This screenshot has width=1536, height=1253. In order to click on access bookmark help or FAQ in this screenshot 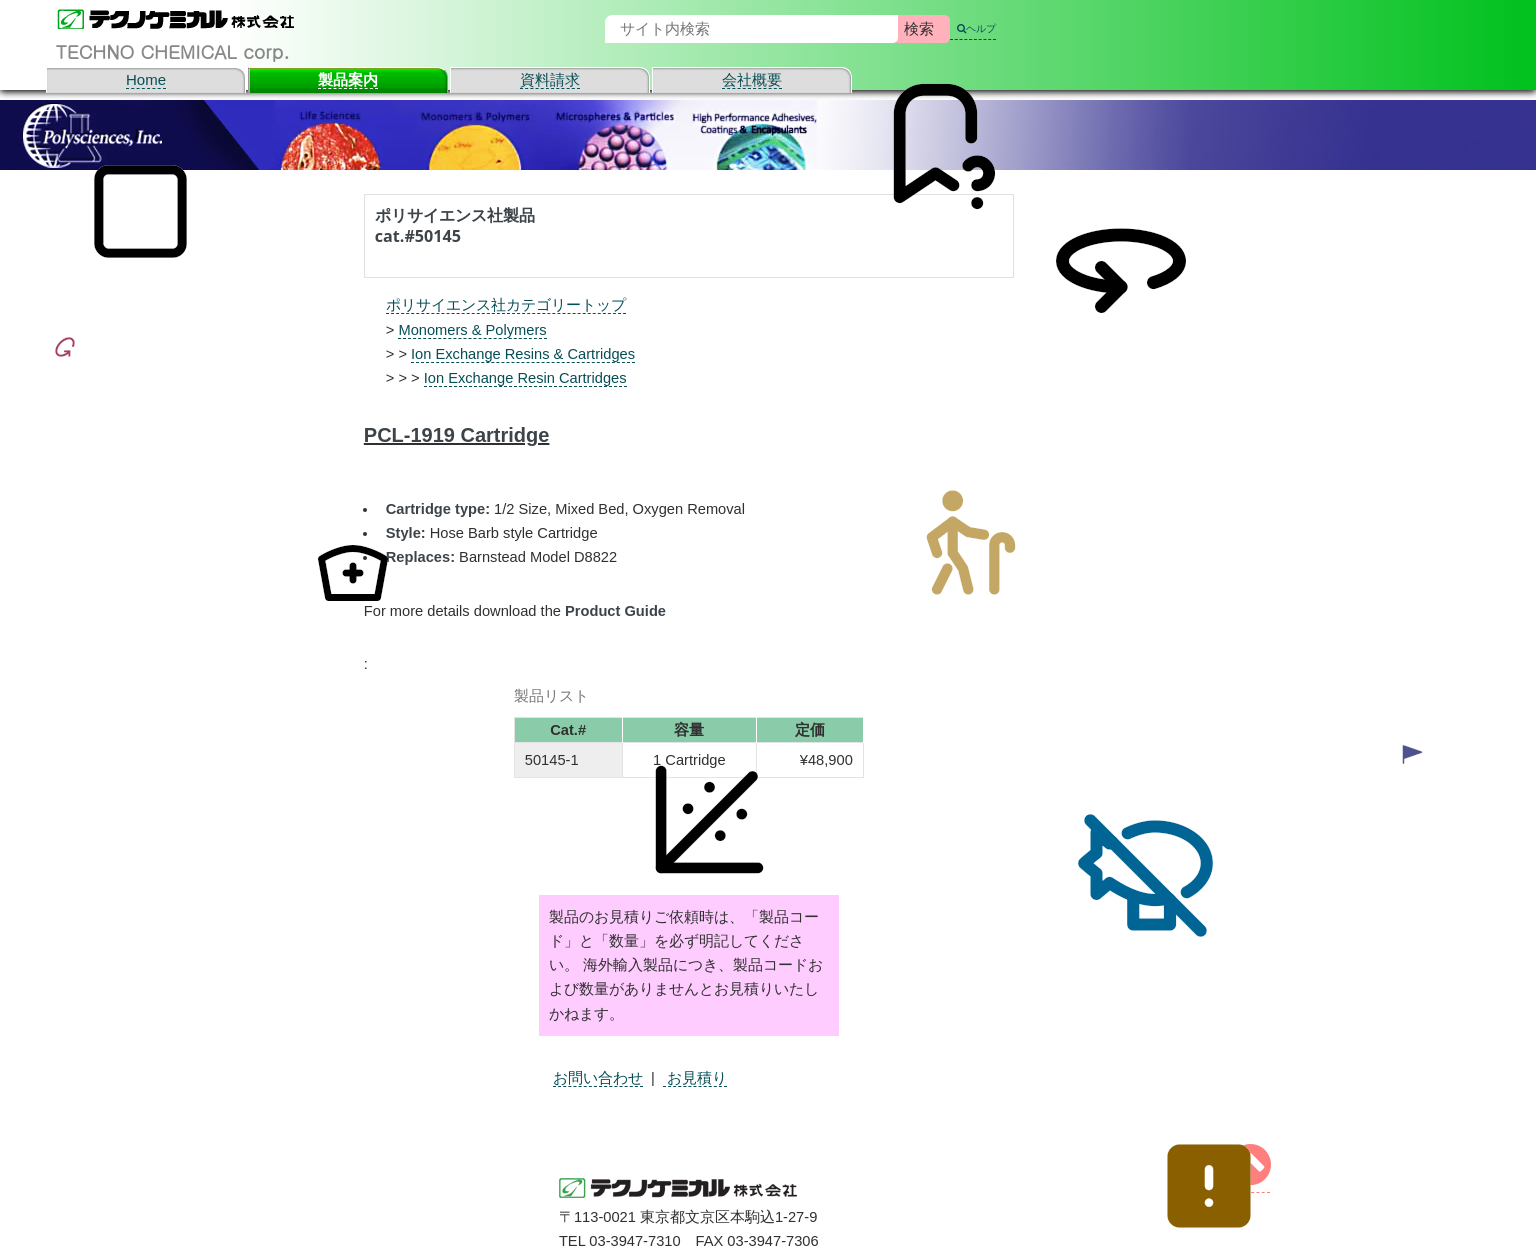, I will do `click(935, 143)`.